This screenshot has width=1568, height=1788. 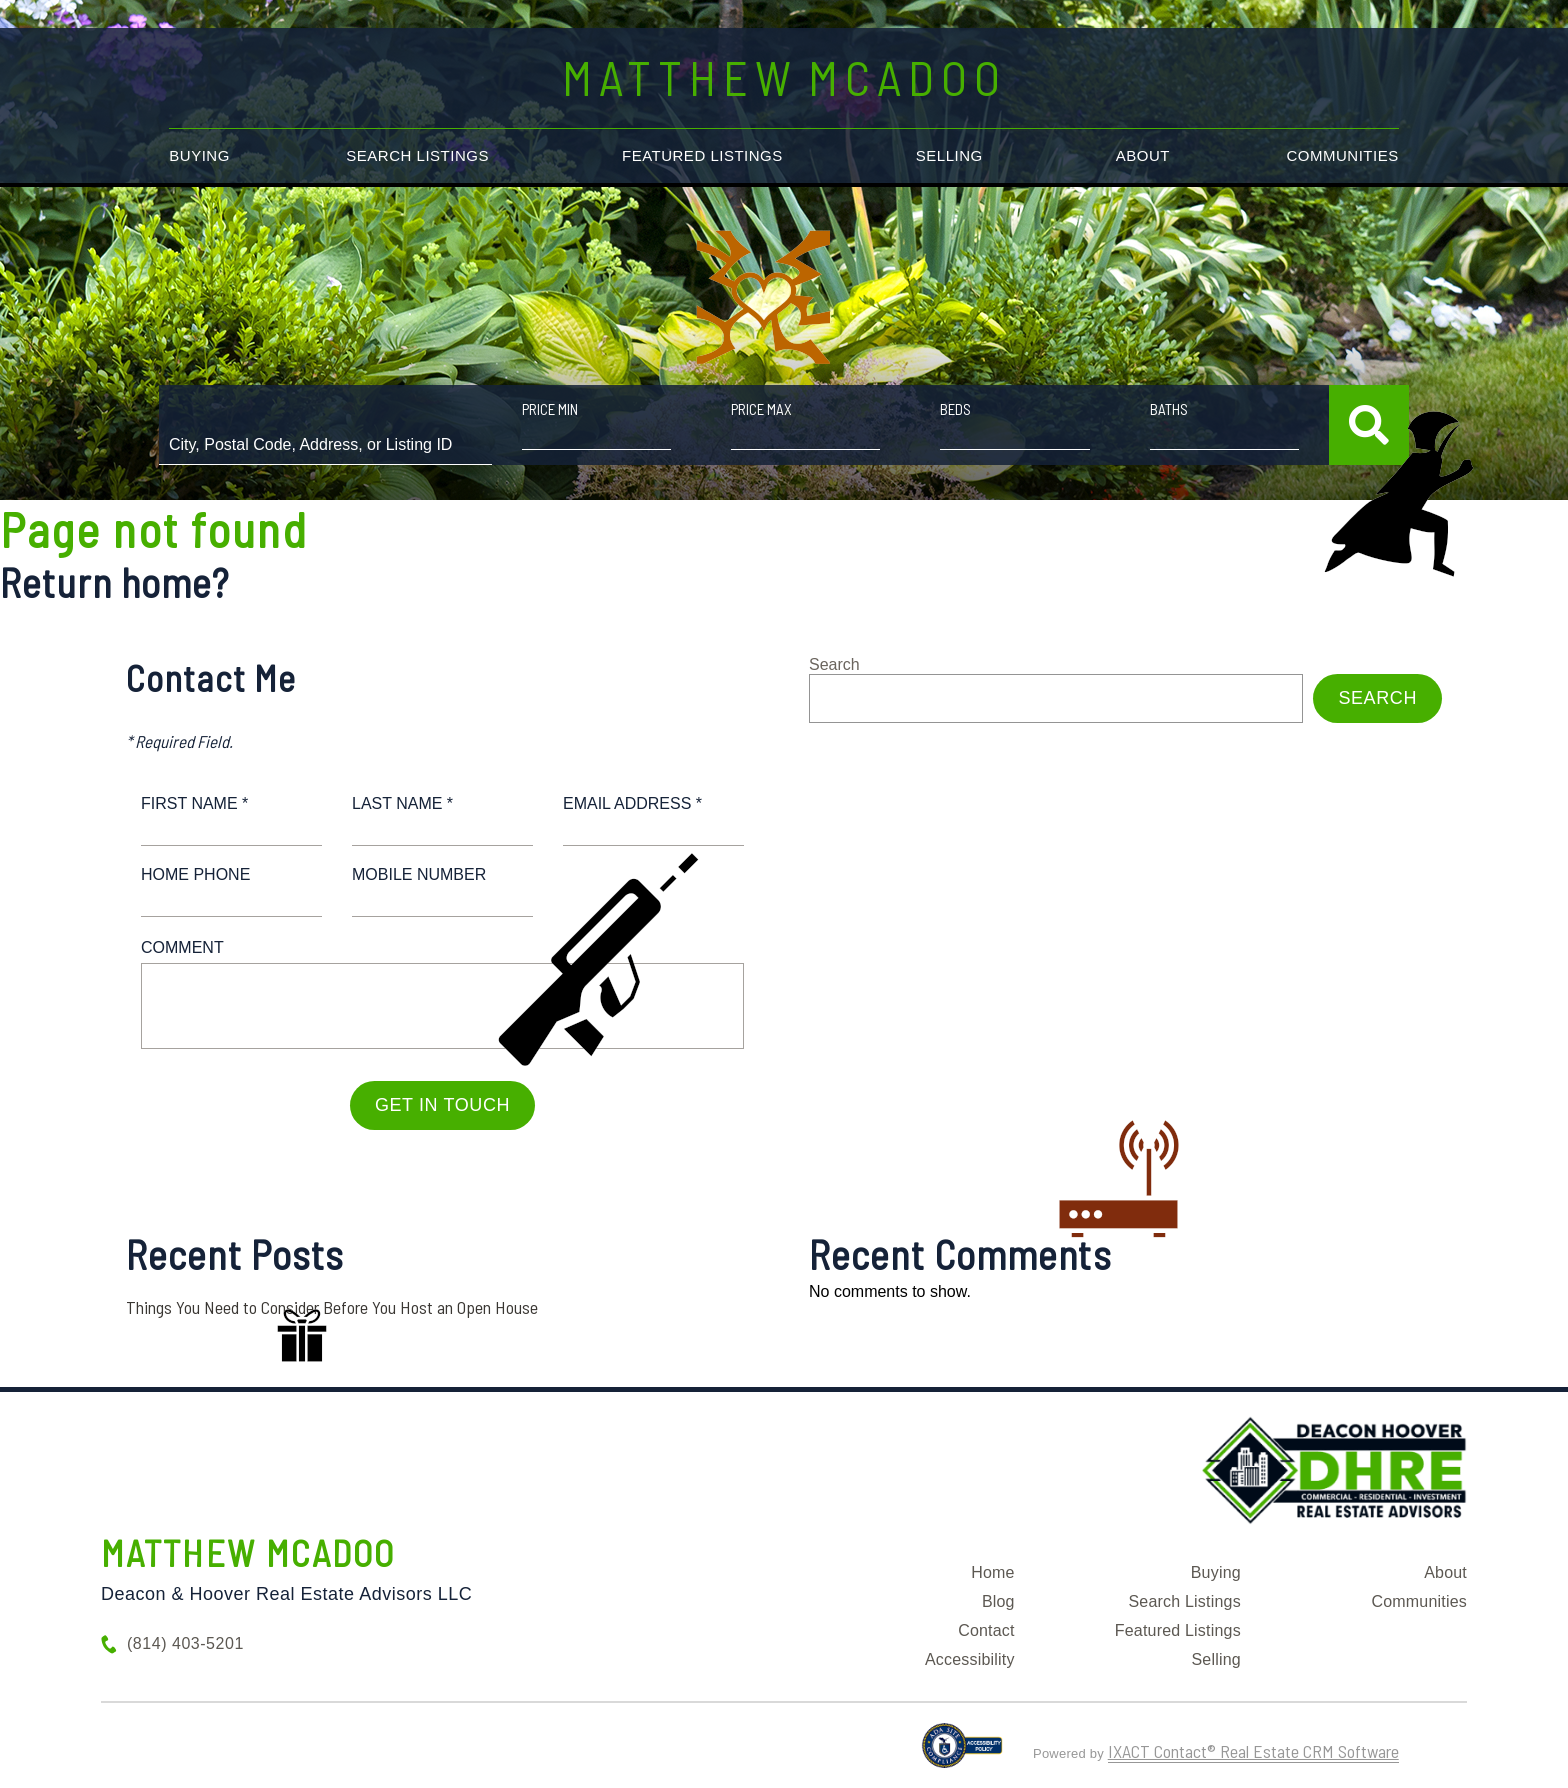 What do you see at coordinates (598, 959) in the screenshot?
I see `select the FAMAS assault rifle weapon` at bounding box center [598, 959].